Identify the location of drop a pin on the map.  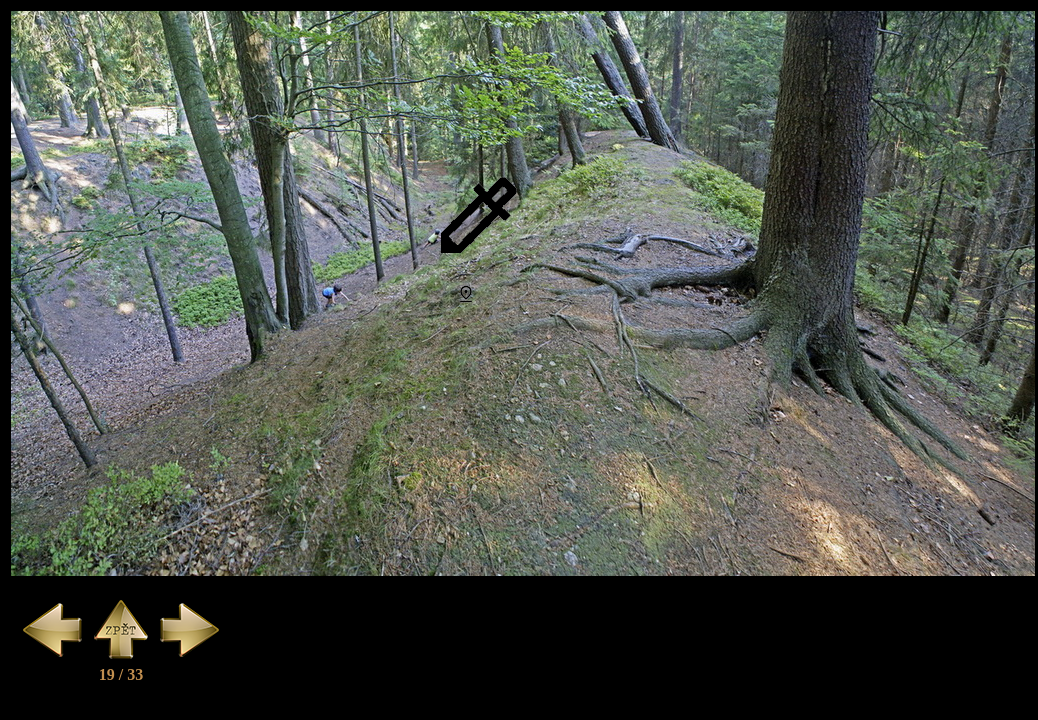
(466, 294).